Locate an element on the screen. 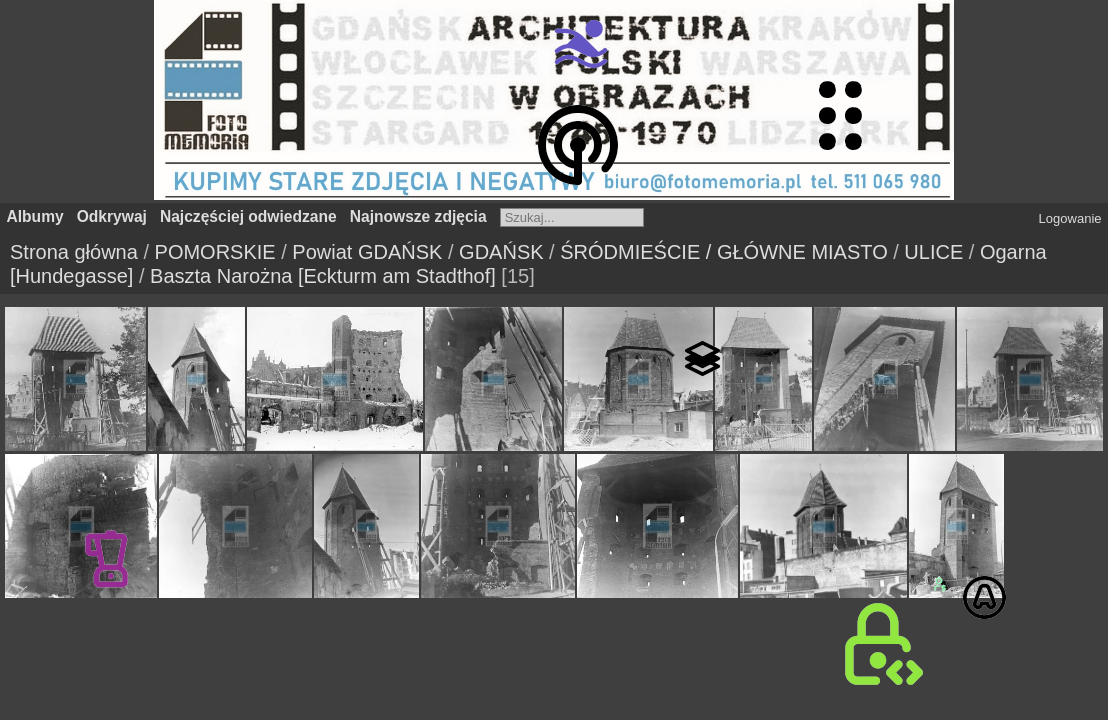 The image size is (1108, 720). kitchen blender appliance icon is located at coordinates (108, 559).